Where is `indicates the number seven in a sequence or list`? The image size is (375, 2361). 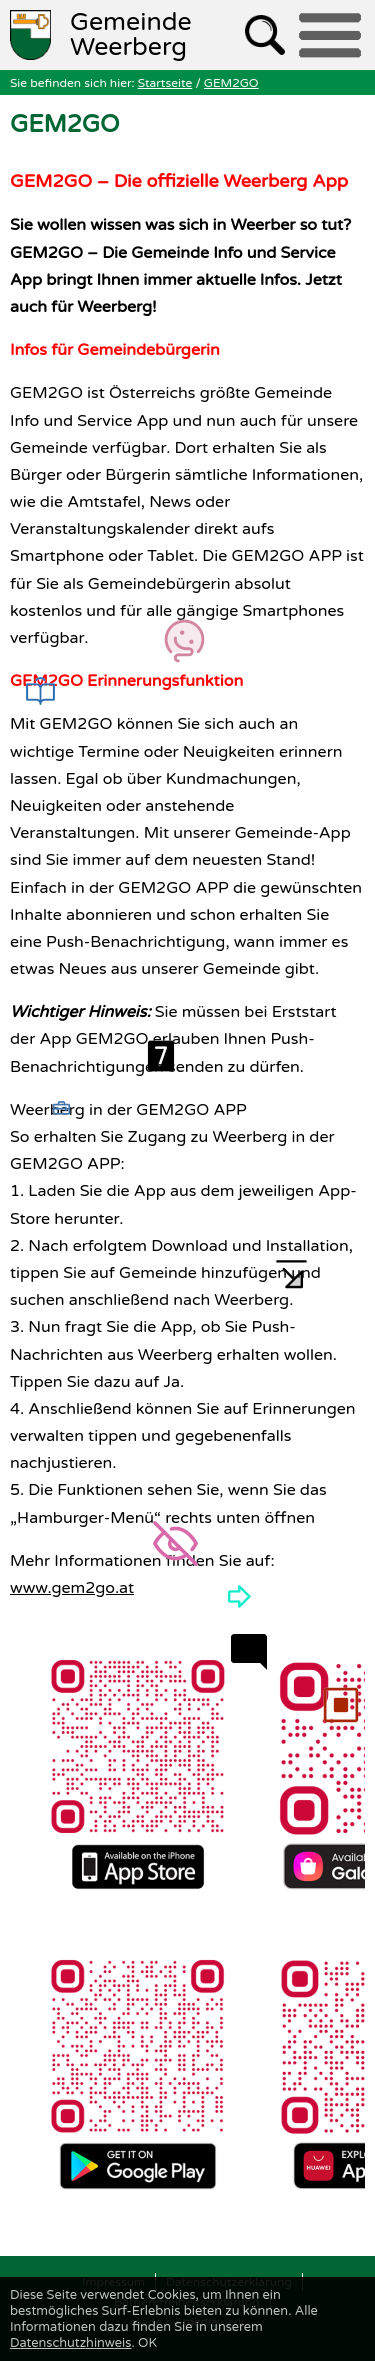
indicates the number seven in a sequence or list is located at coordinates (161, 1056).